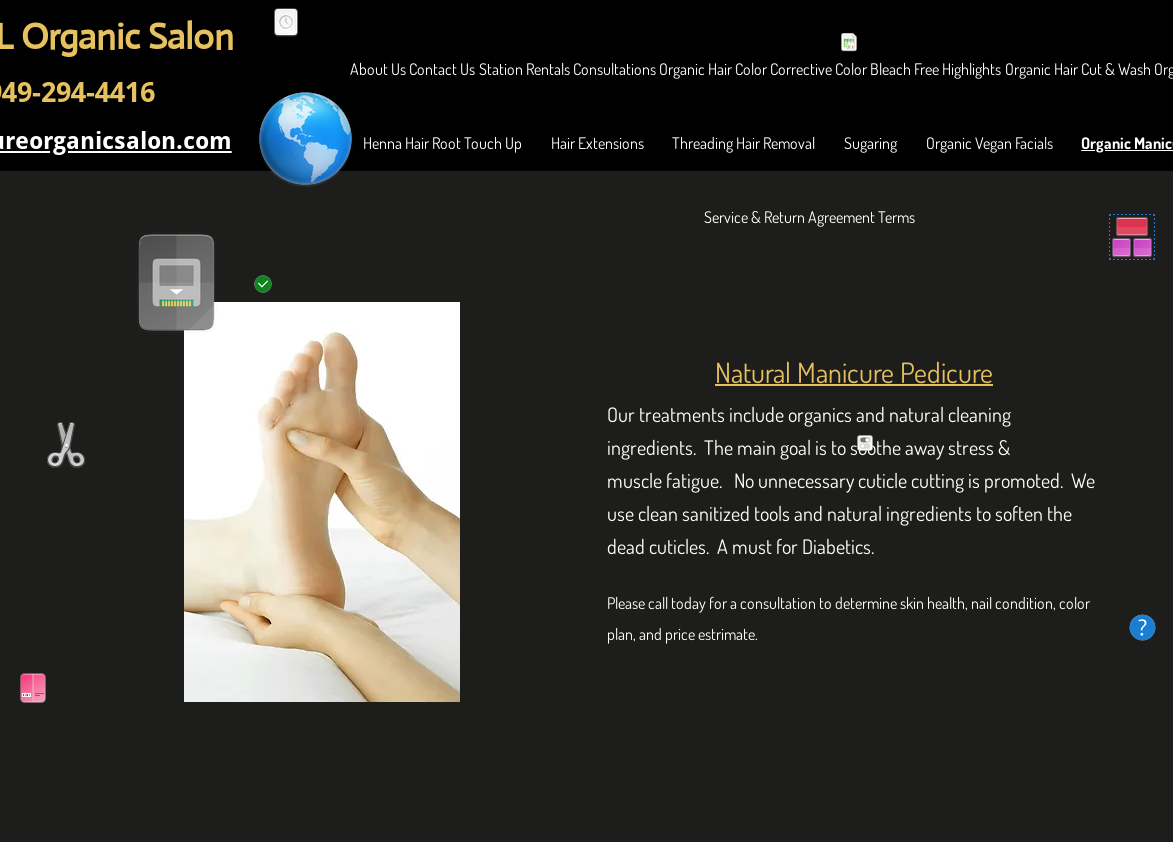  I want to click on open gnome tweaks to customize desktop settings, so click(865, 443).